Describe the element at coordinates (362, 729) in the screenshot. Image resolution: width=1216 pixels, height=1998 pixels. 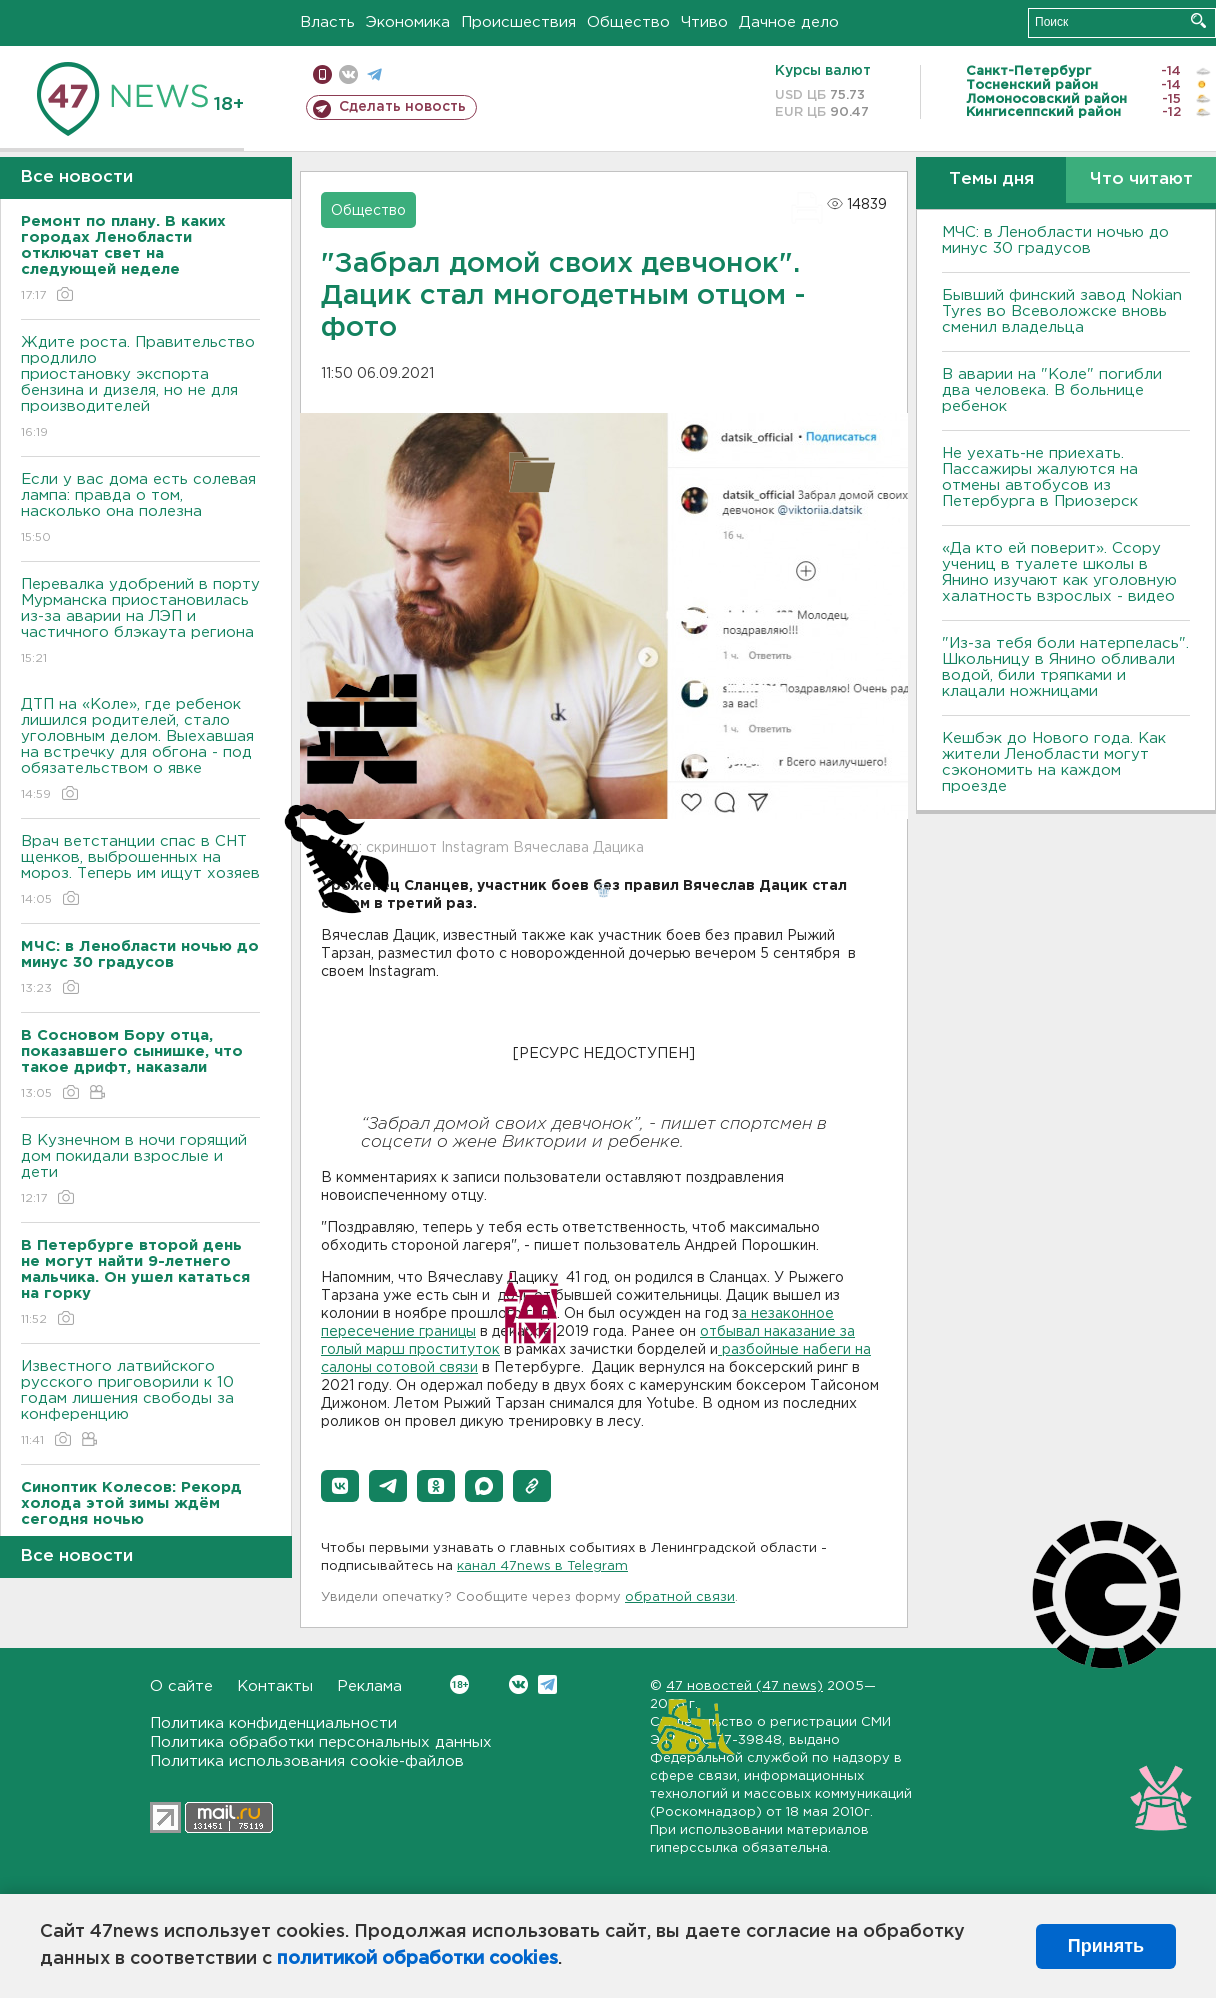
I see `indicates structural damage or destruction in gameplay` at that location.